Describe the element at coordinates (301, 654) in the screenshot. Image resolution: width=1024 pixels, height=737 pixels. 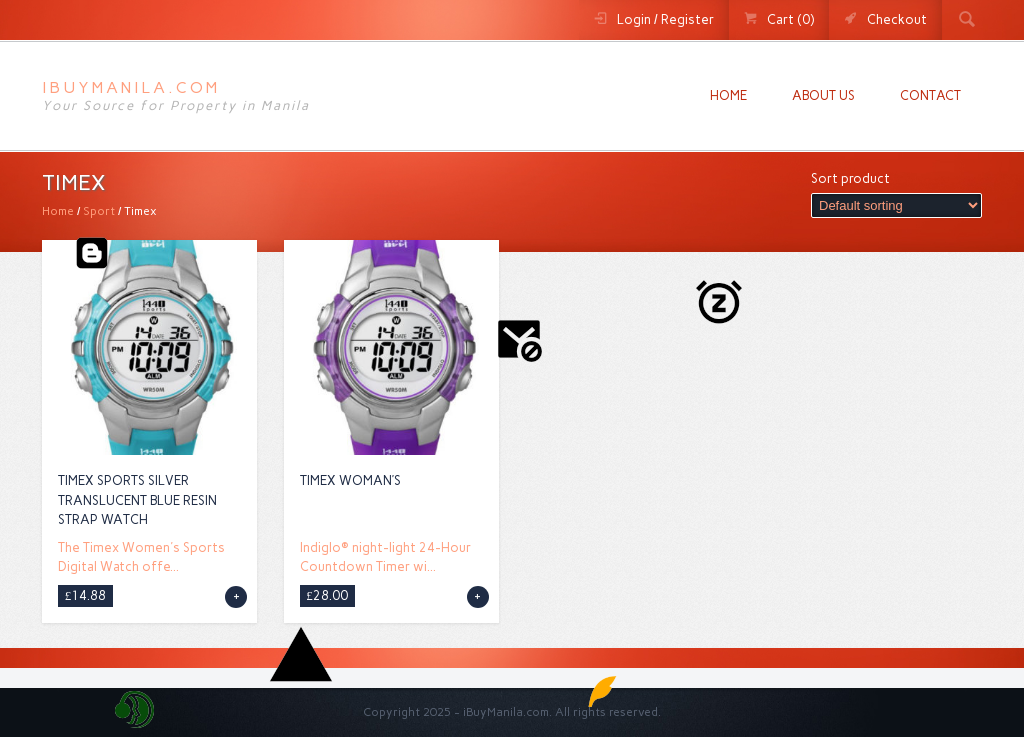
I see `vercel logo` at that location.